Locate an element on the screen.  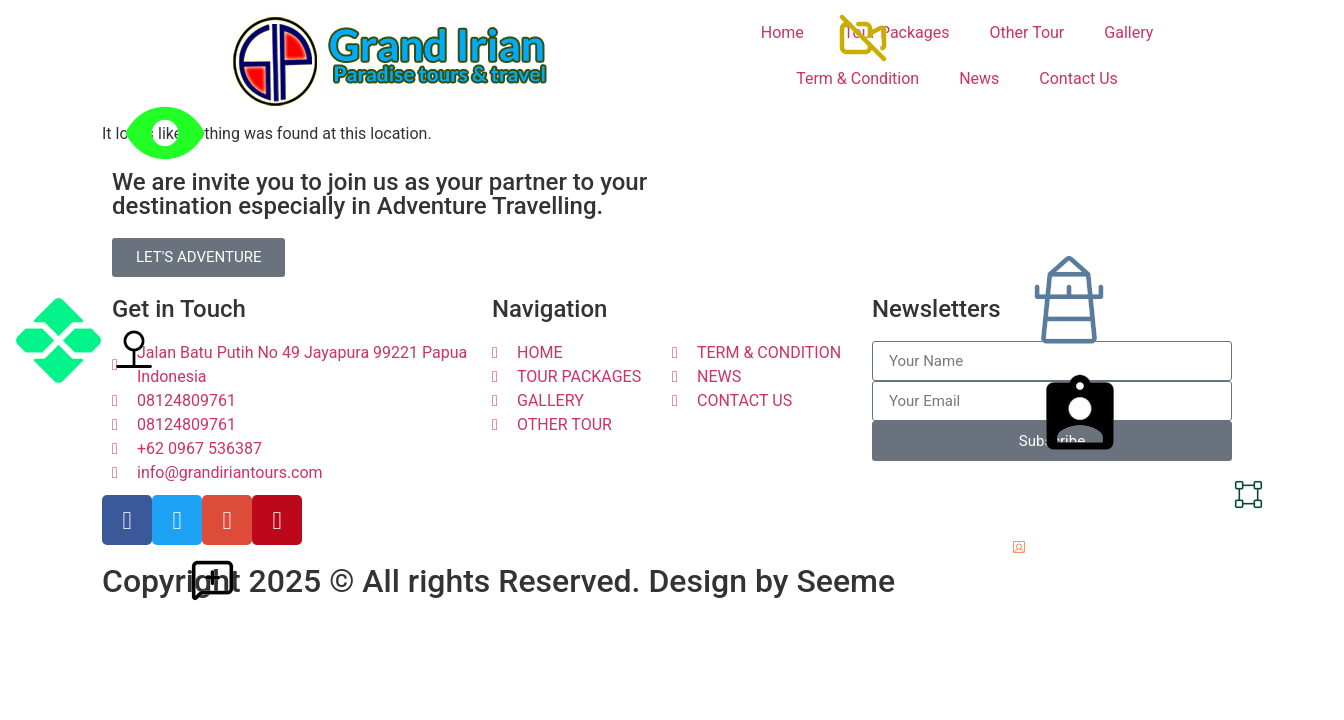
view or preview content is located at coordinates (165, 133).